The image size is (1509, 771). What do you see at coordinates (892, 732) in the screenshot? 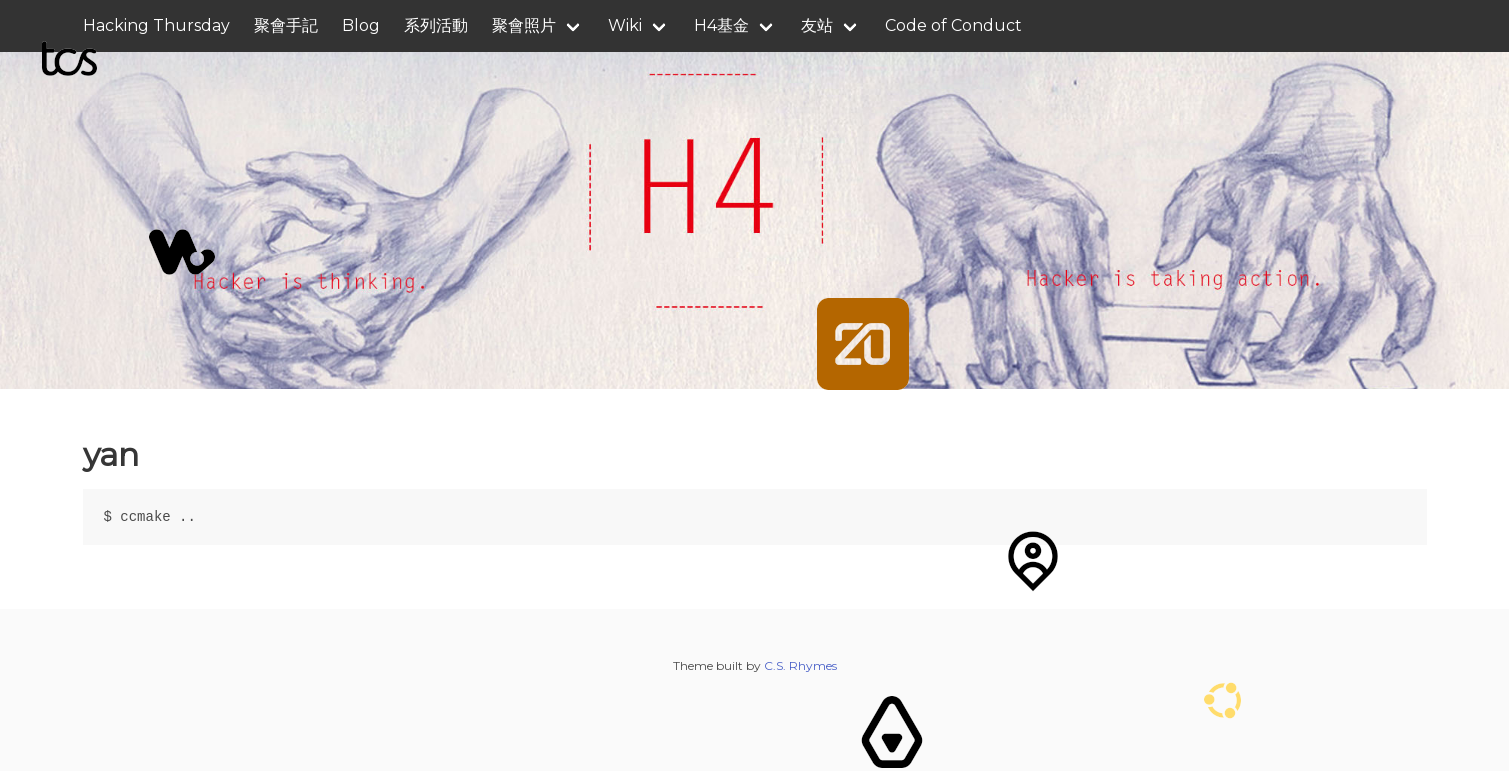
I see `open inkdrop markdown note-taking app` at bounding box center [892, 732].